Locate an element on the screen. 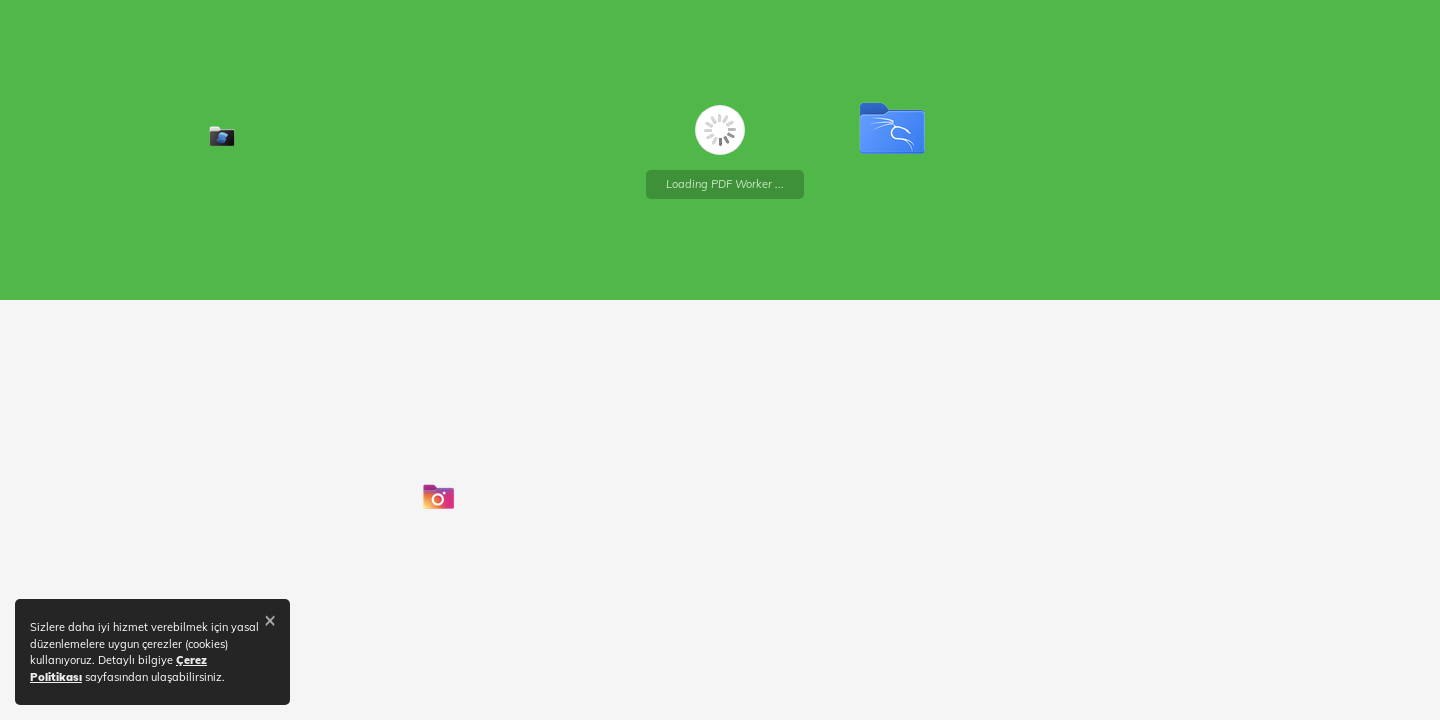  folder containing SolidJS project files is located at coordinates (222, 137).